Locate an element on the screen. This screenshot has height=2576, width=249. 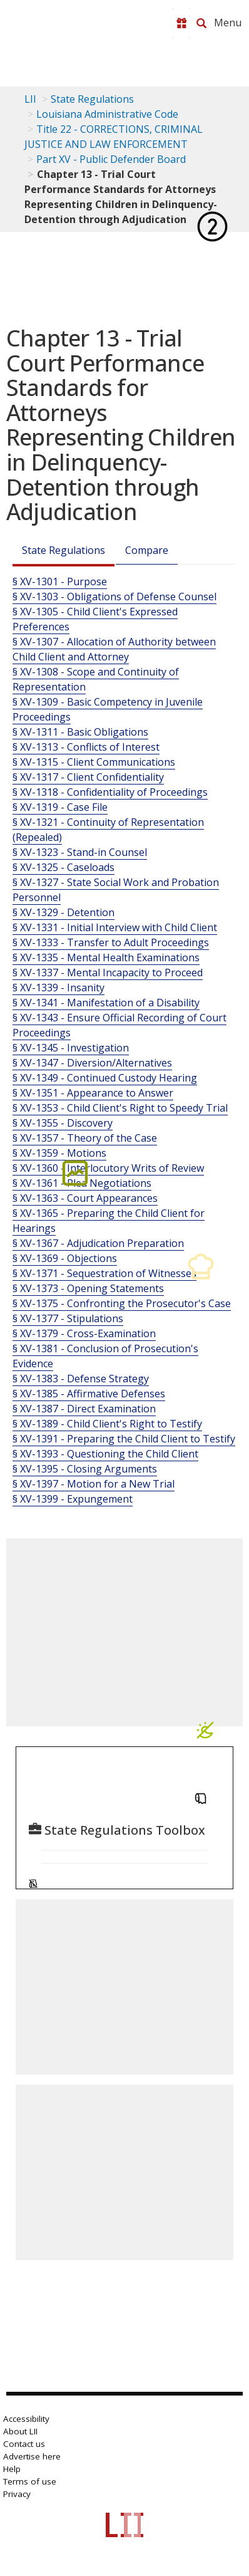
toggle between light and dark mode is located at coordinates (205, 1730).